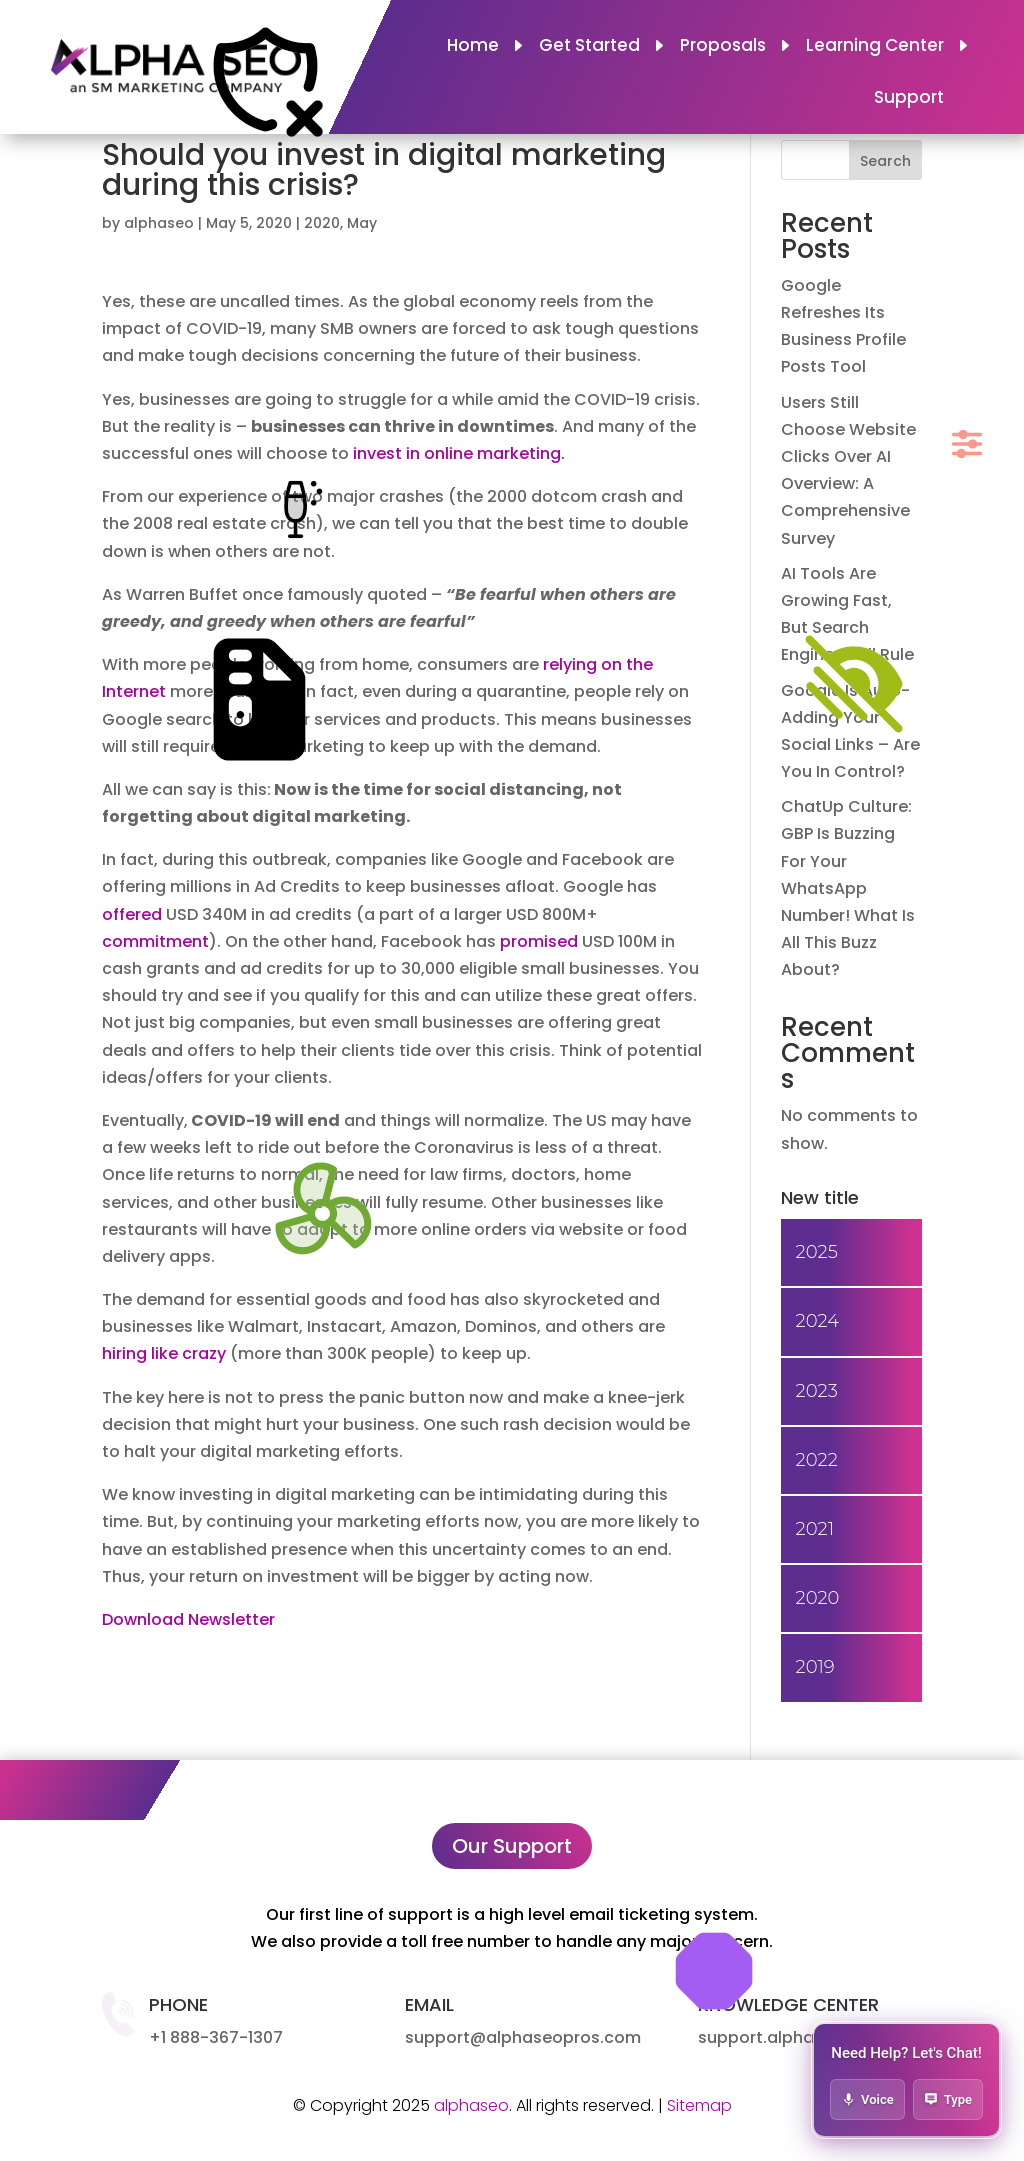 The height and width of the screenshot is (2161, 1024). Describe the element at coordinates (297, 509) in the screenshot. I see `celebrate an achievement or milestone` at that location.